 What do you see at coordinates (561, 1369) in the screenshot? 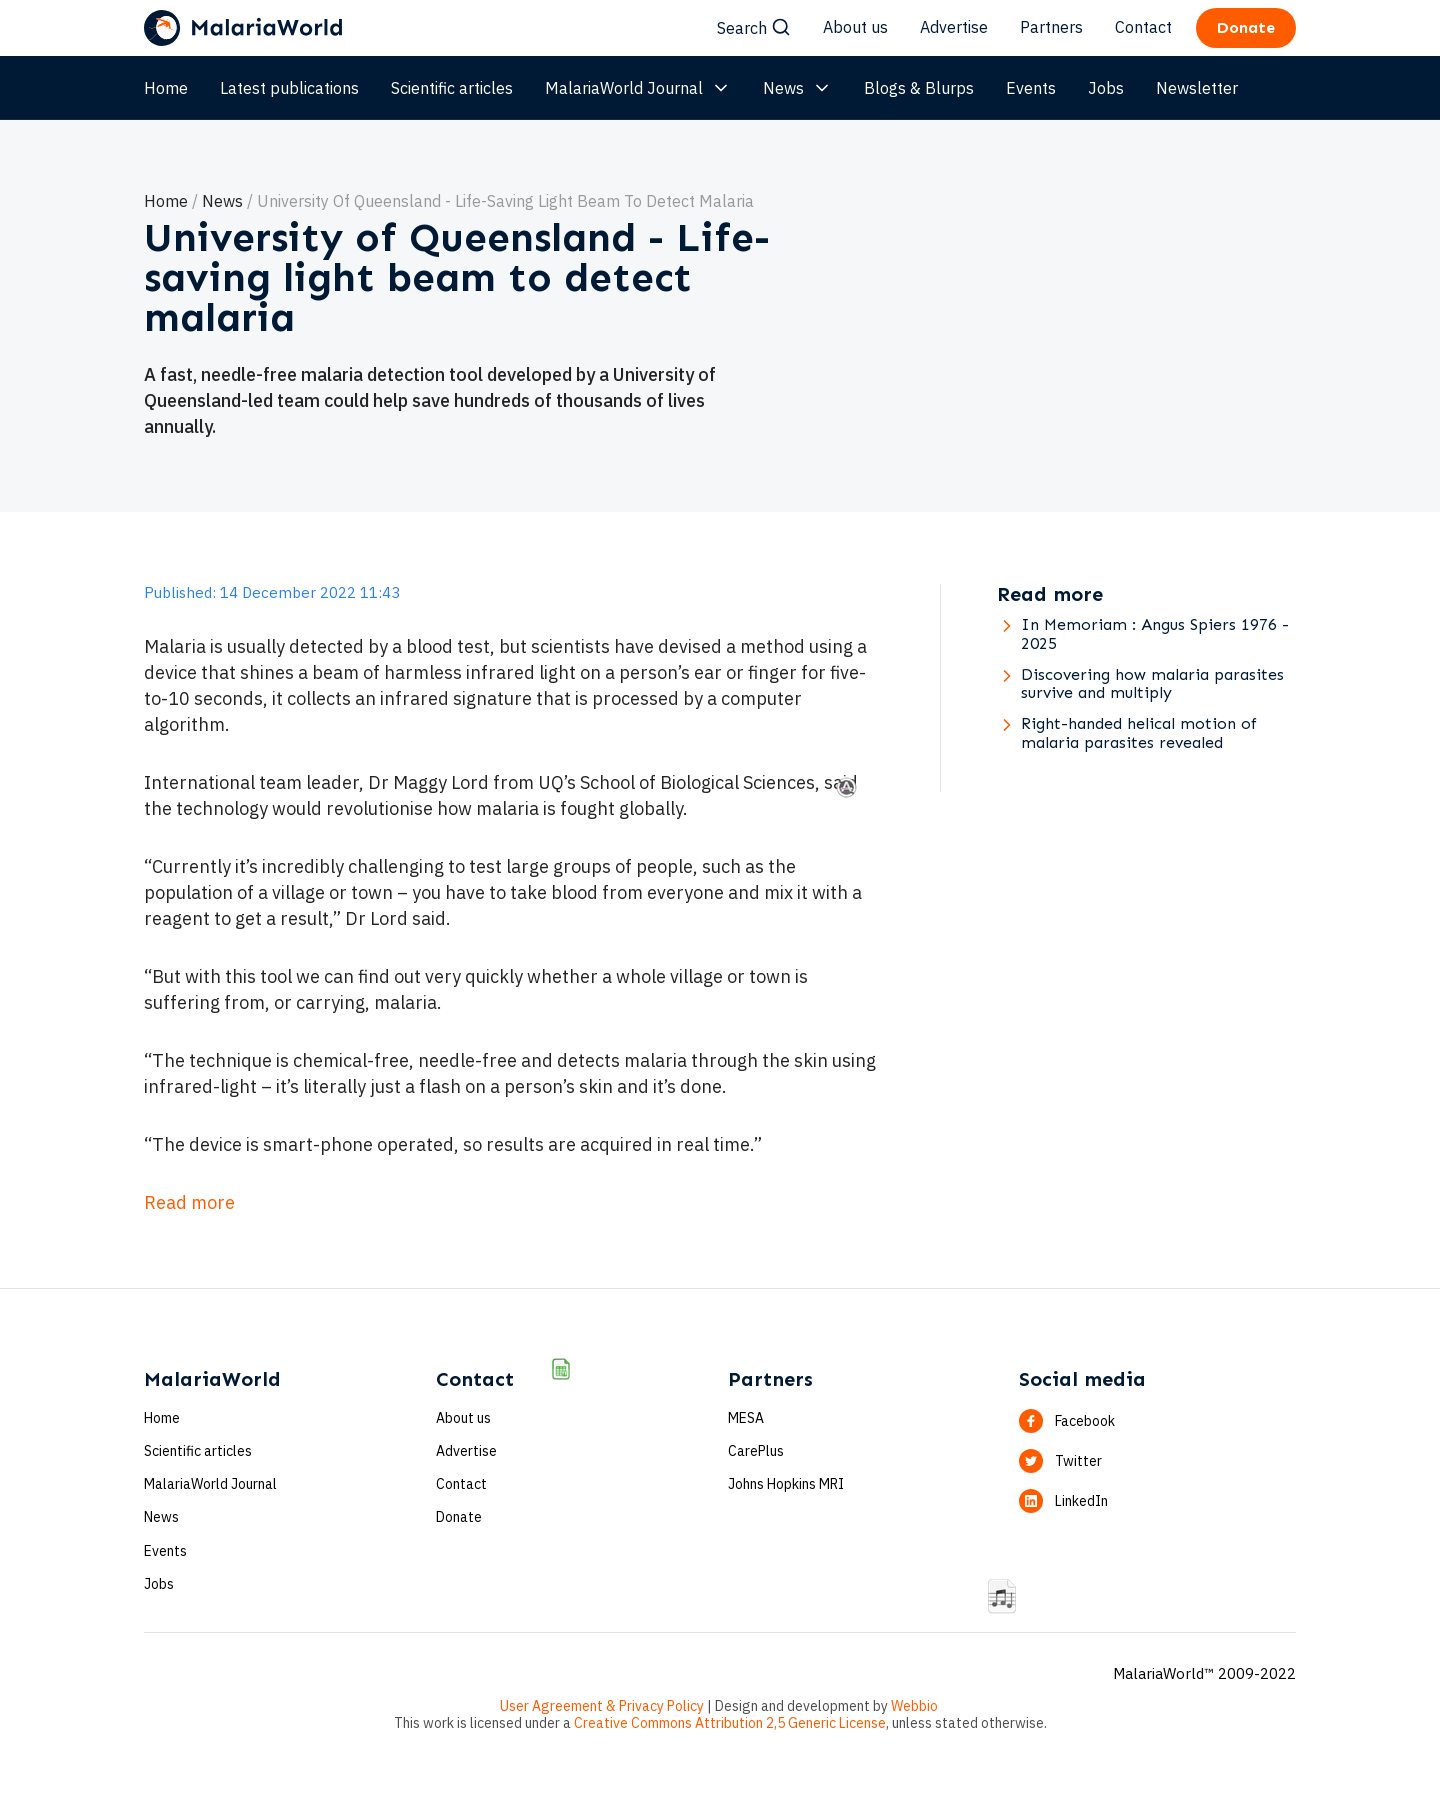
I see `open an opendocument spreadsheet file` at bounding box center [561, 1369].